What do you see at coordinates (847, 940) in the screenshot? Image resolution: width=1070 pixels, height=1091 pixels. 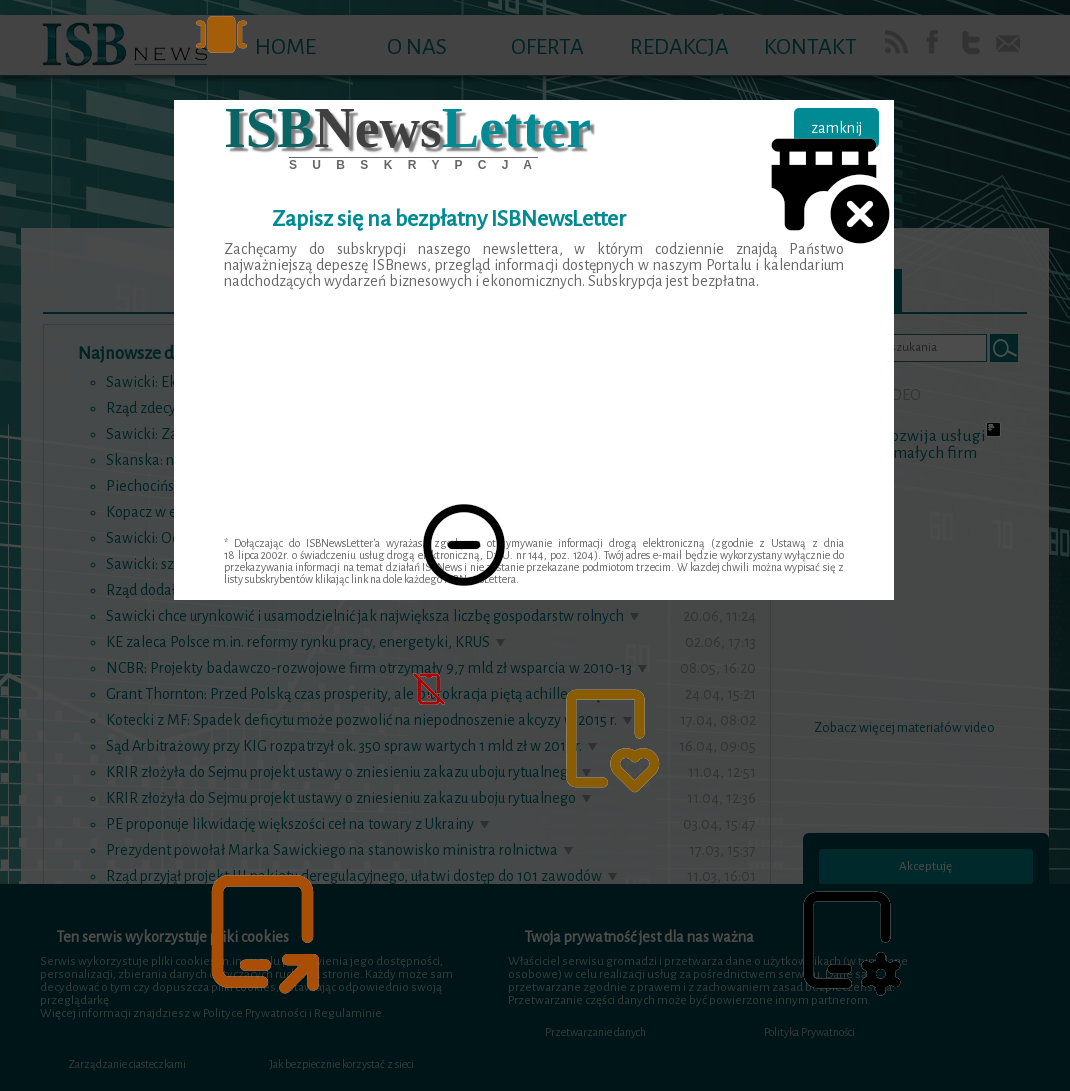 I see `access tablet device settings` at bounding box center [847, 940].